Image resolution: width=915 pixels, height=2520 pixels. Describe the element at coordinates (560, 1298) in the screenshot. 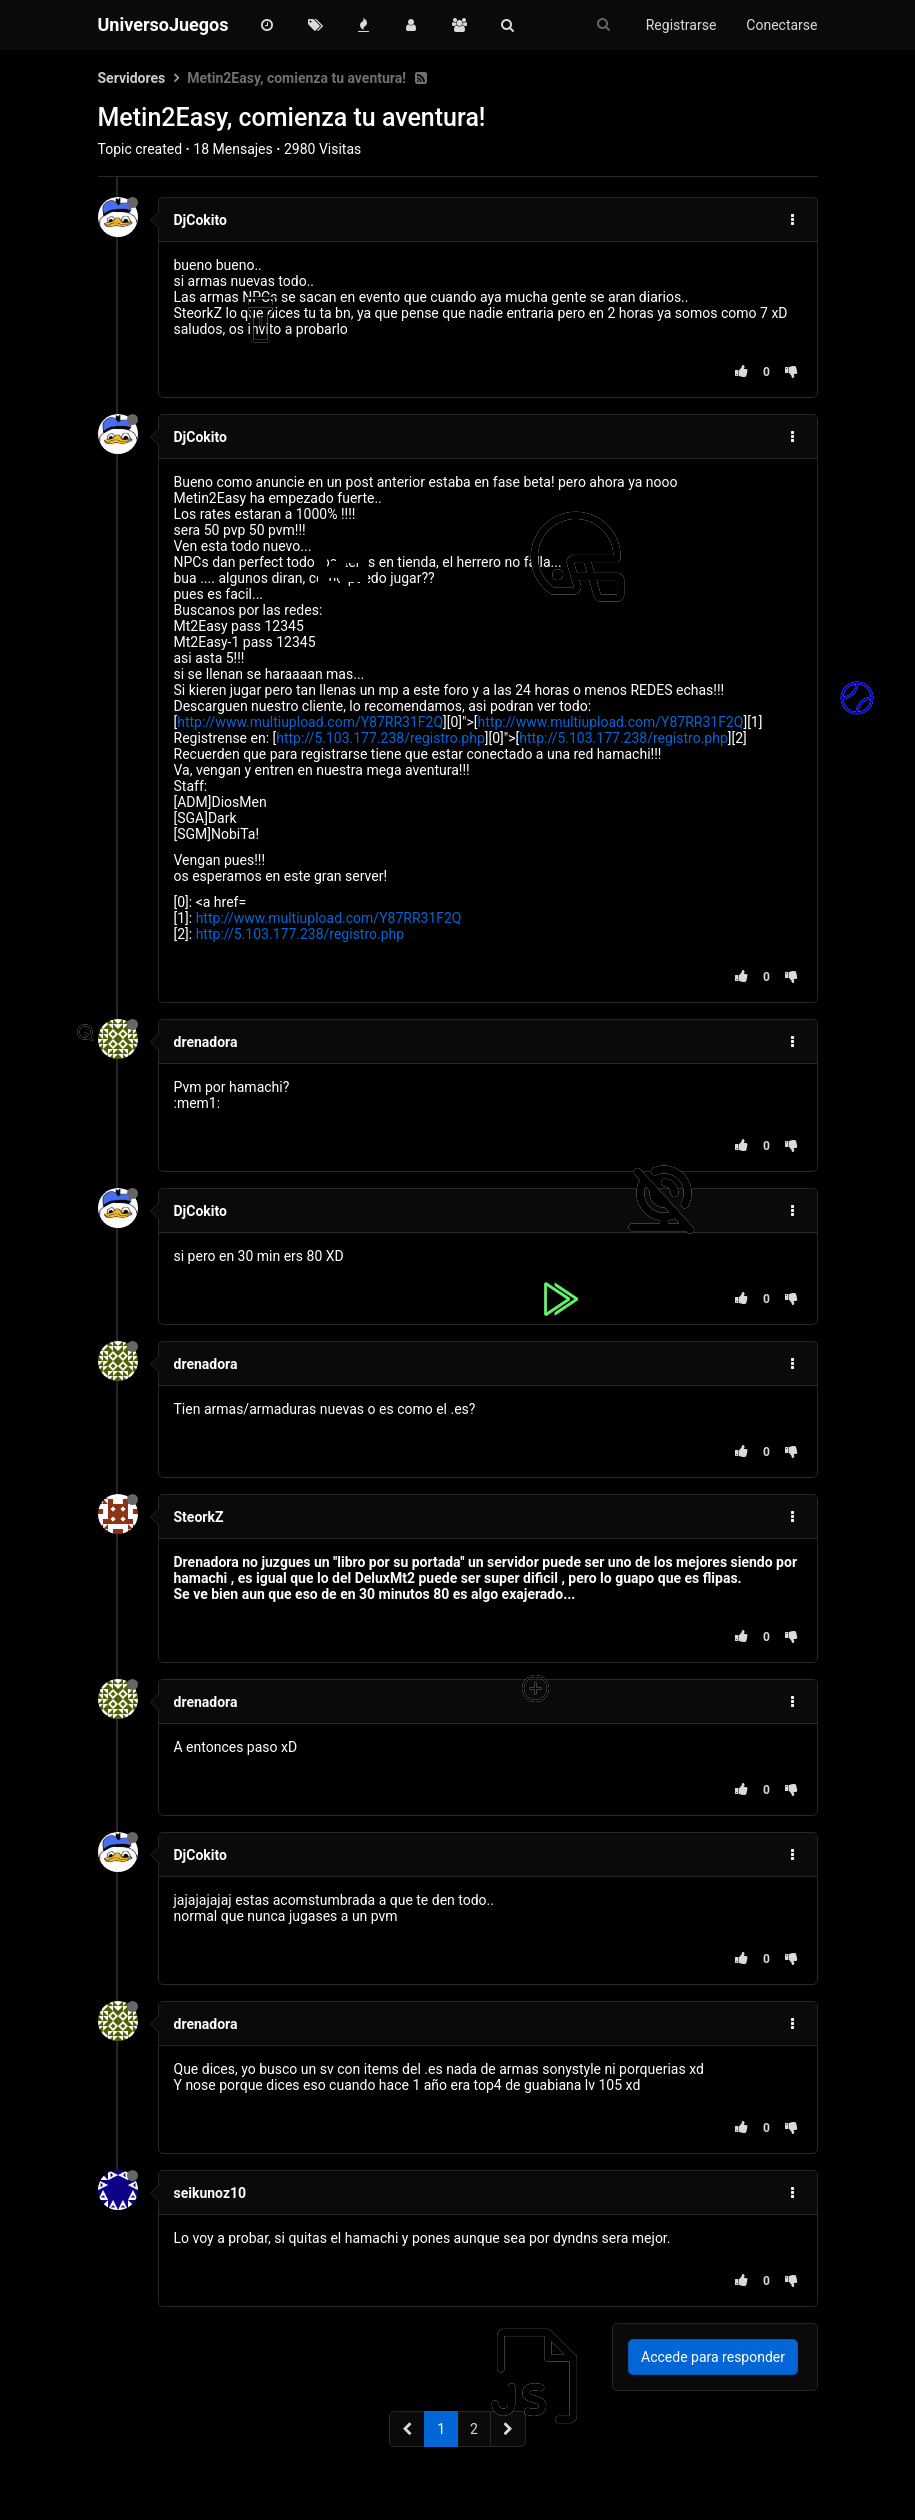

I see `run all tasks or scripts` at that location.